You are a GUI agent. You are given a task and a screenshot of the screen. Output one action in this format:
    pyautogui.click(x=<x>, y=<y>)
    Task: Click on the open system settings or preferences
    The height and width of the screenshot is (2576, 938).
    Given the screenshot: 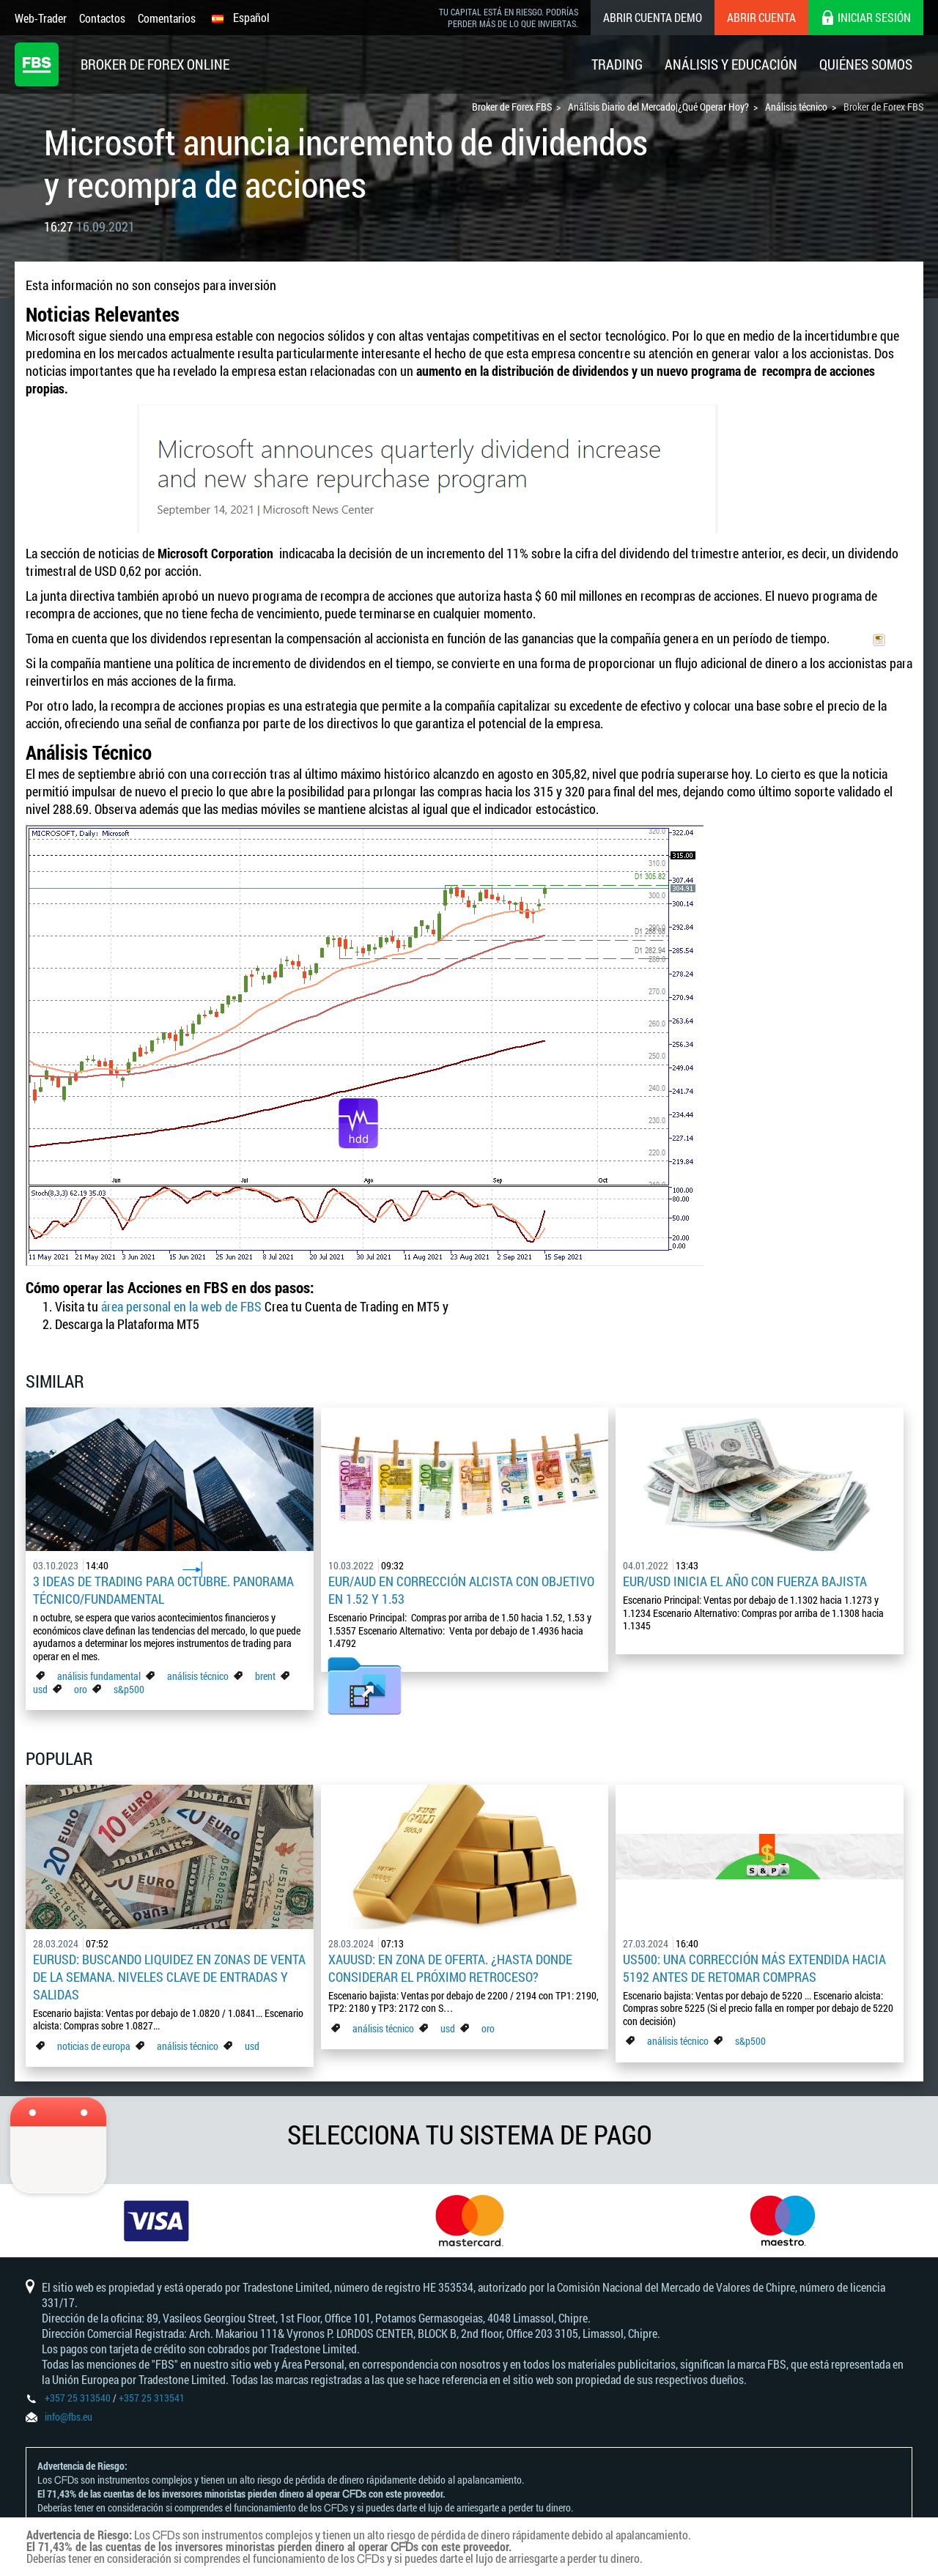 What is the action you would take?
    pyautogui.click(x=879, y=640)
    